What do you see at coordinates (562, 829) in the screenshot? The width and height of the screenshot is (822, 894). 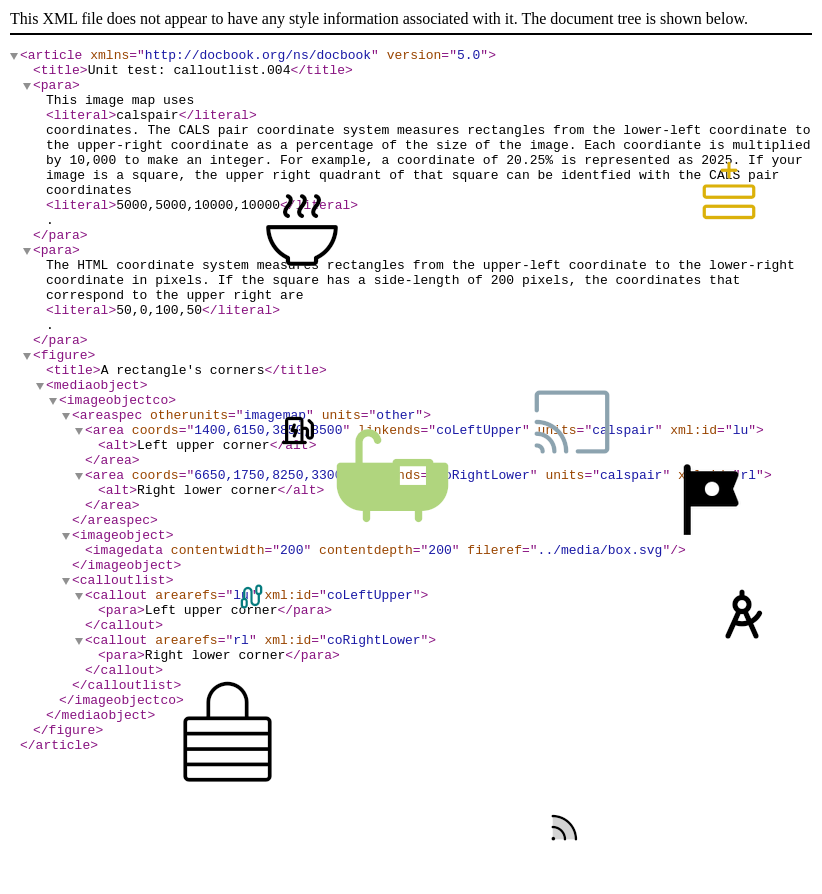 I see `subscribe to RSS feed` at bounding box center [562, 829].